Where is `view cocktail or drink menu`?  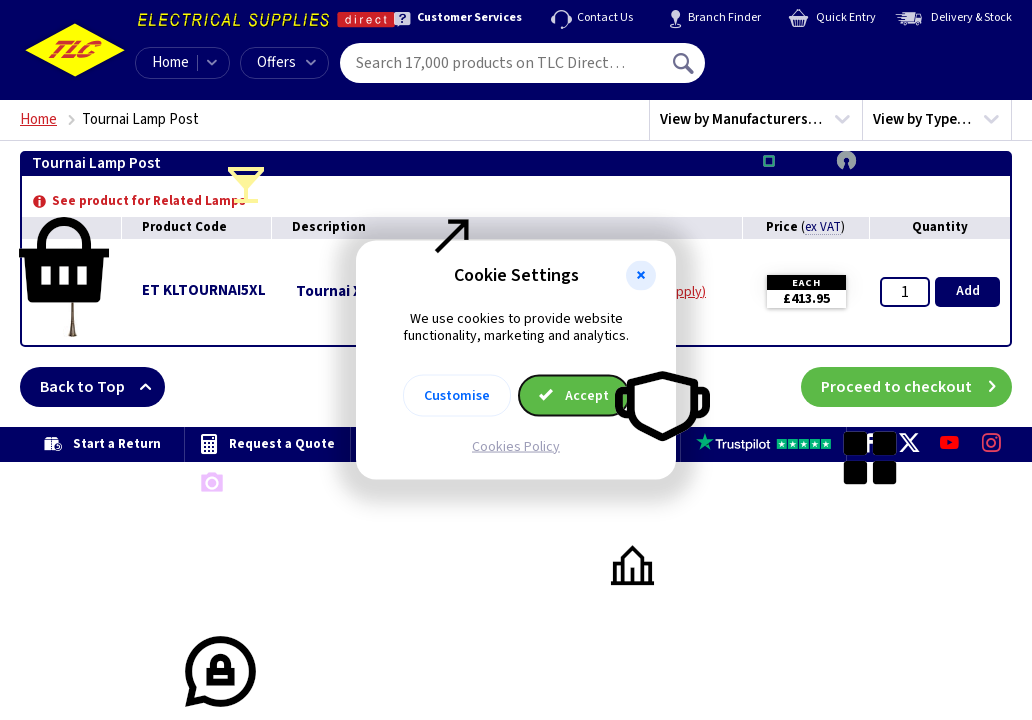
view cocktail or drink menu is located at coordinates (246, 185).